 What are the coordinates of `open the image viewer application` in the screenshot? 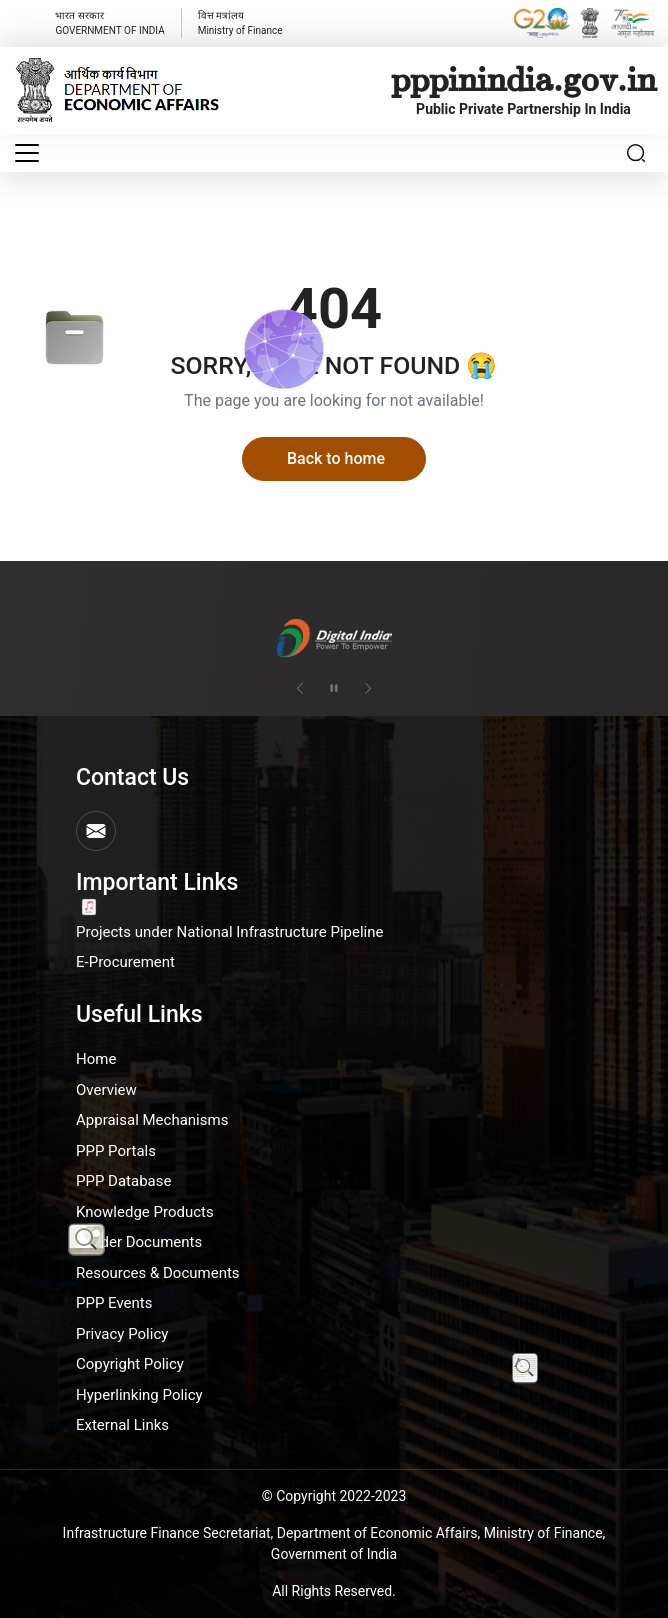 It's located at (86, 1239).